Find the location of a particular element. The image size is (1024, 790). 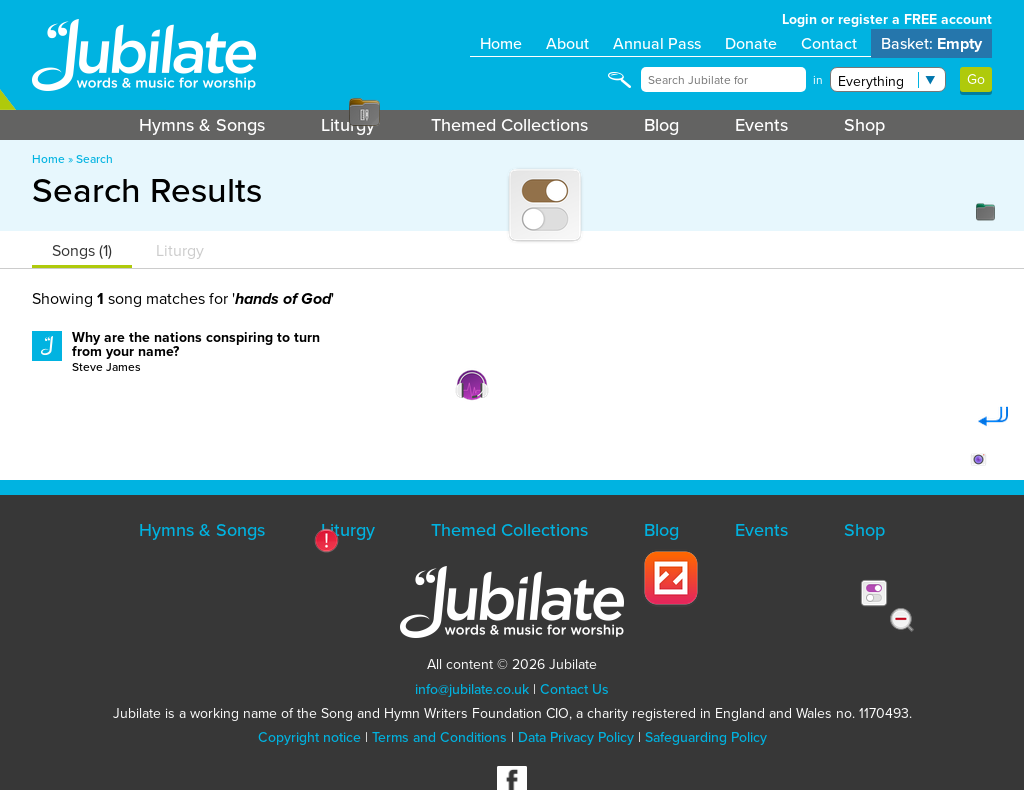

open Zrythm digital audio workstation is located at coordinates (671, 578).